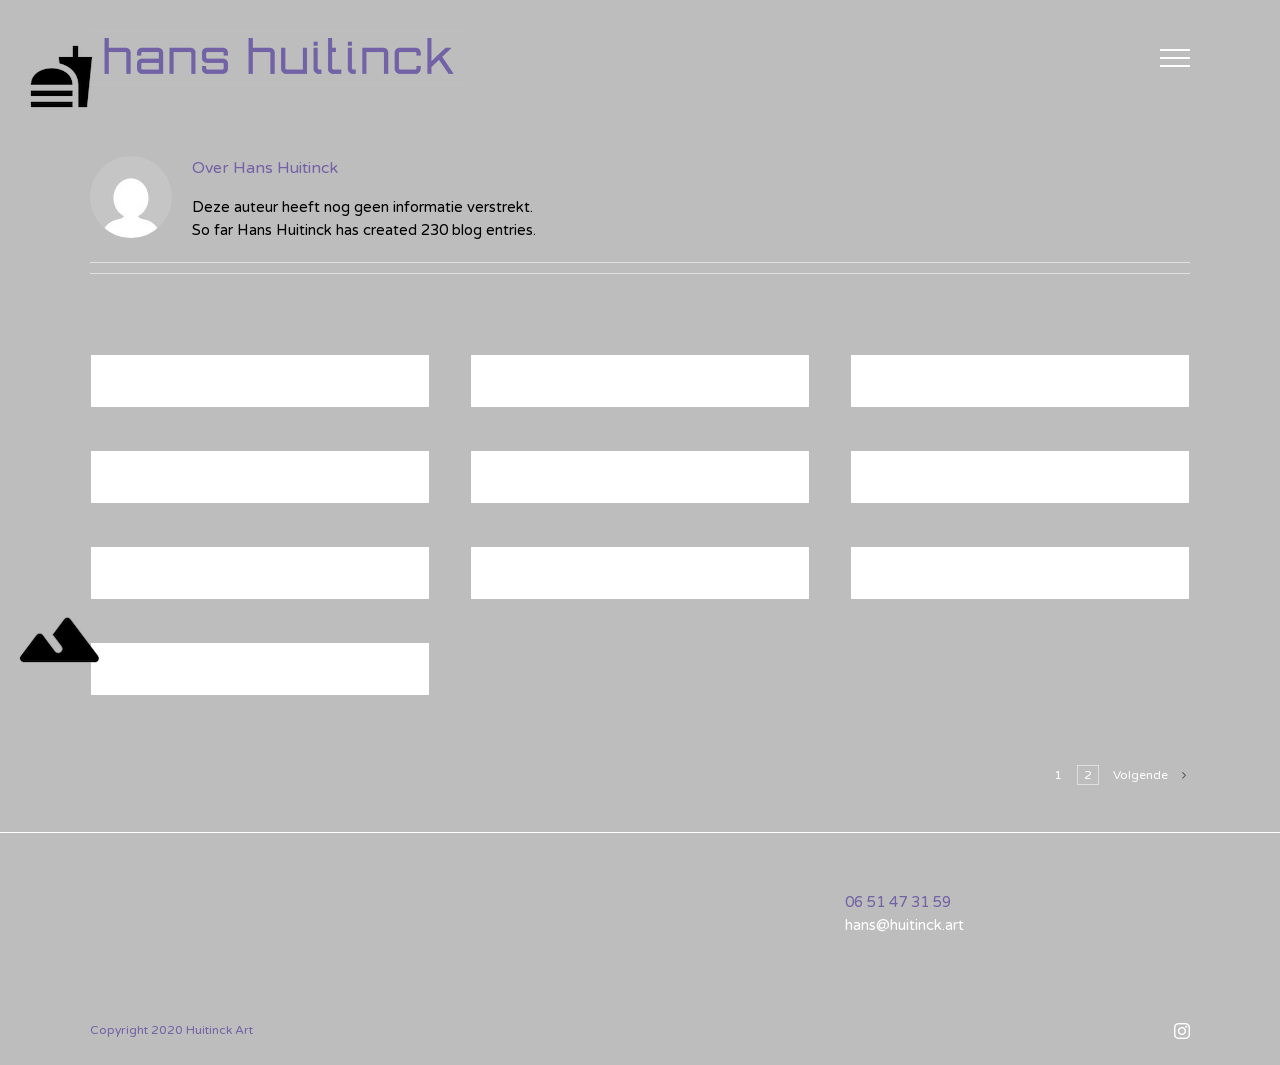  What do you see at coordinates (59, 638) in the screenshot?
I see `view landscape or nature photos` at bounding box center [59, 638].